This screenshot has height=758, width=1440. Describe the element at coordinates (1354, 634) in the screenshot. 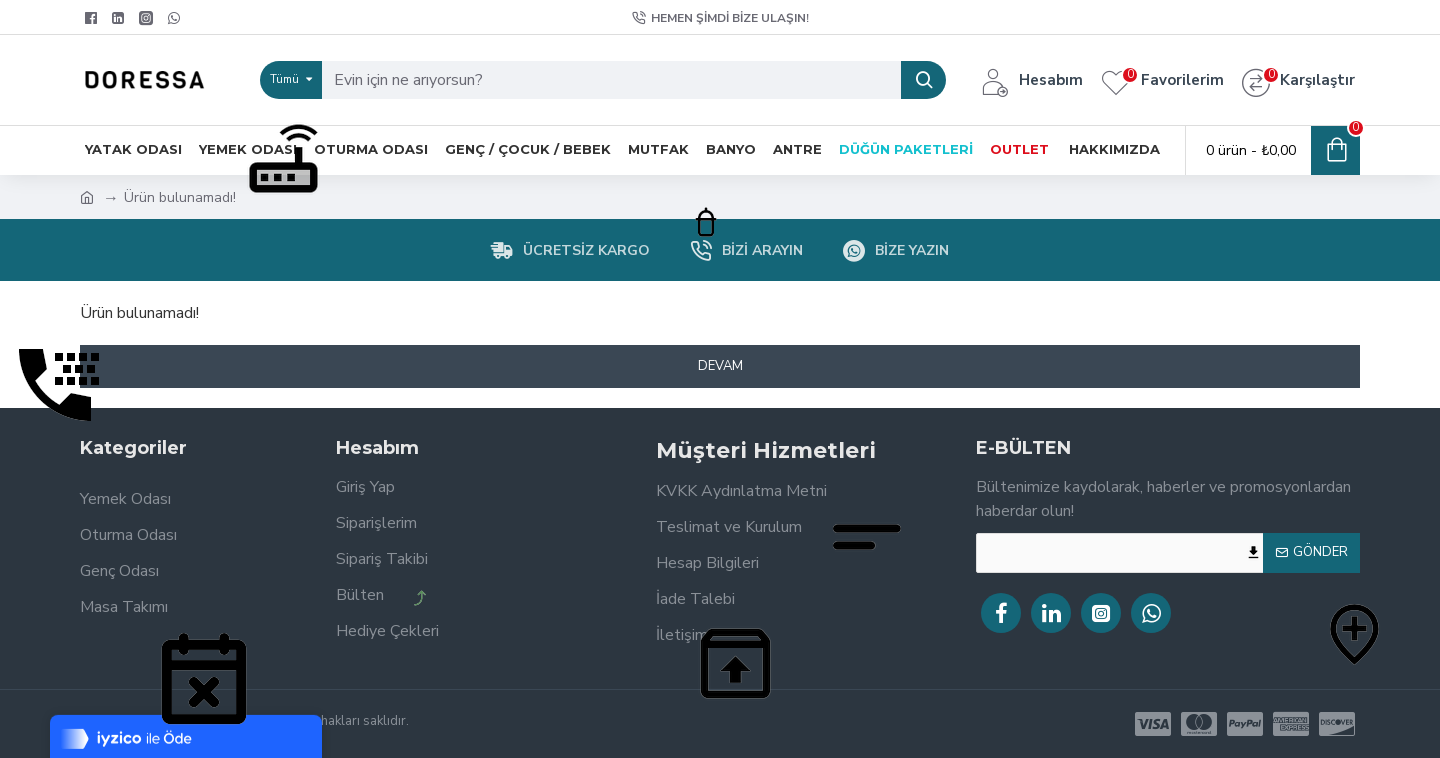

I see `add a new location pin` at that location.